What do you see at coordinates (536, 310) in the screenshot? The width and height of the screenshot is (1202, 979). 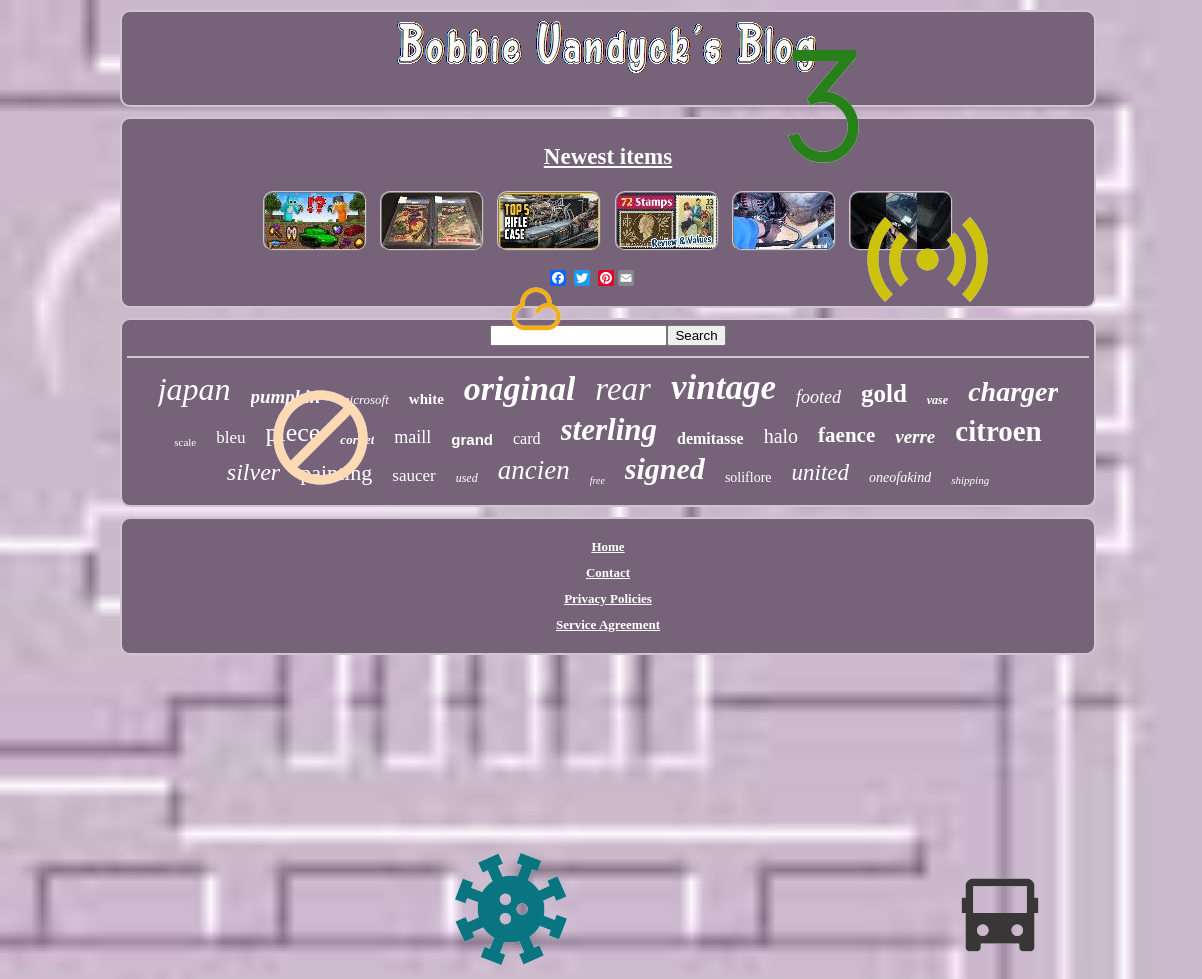 I see `cloud storage or sync status` at bounding box center [536, 310].